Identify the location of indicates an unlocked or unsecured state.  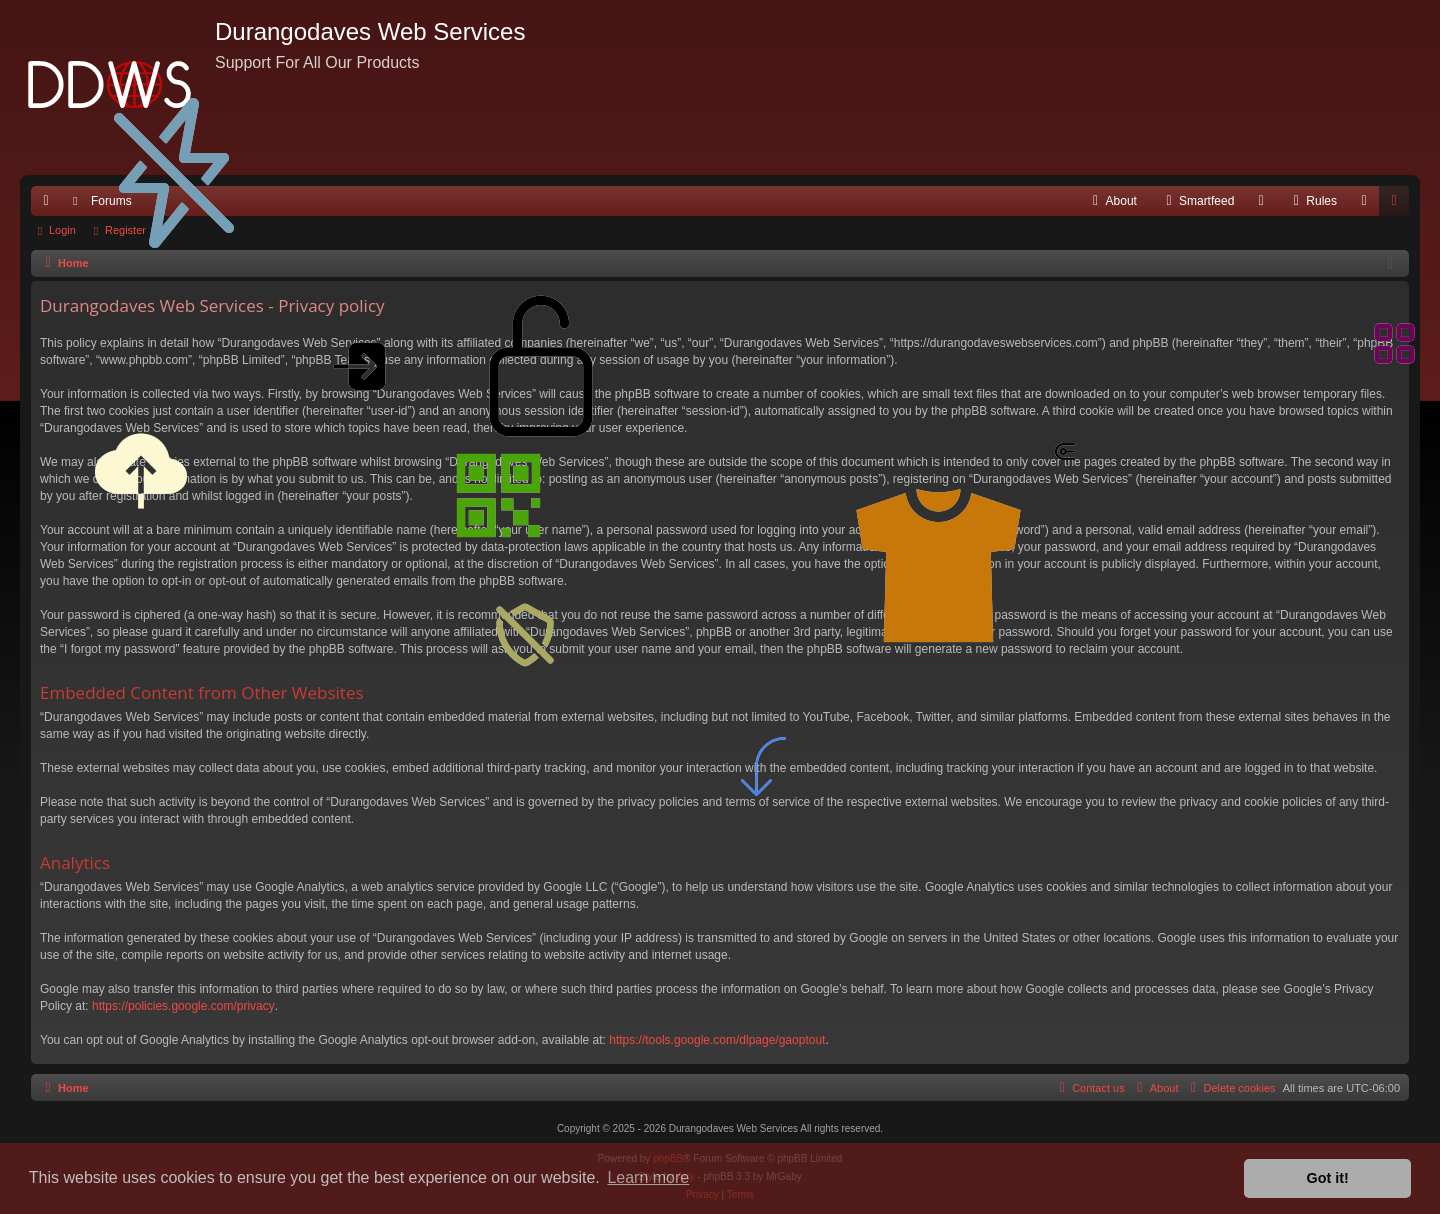
(541, 366).